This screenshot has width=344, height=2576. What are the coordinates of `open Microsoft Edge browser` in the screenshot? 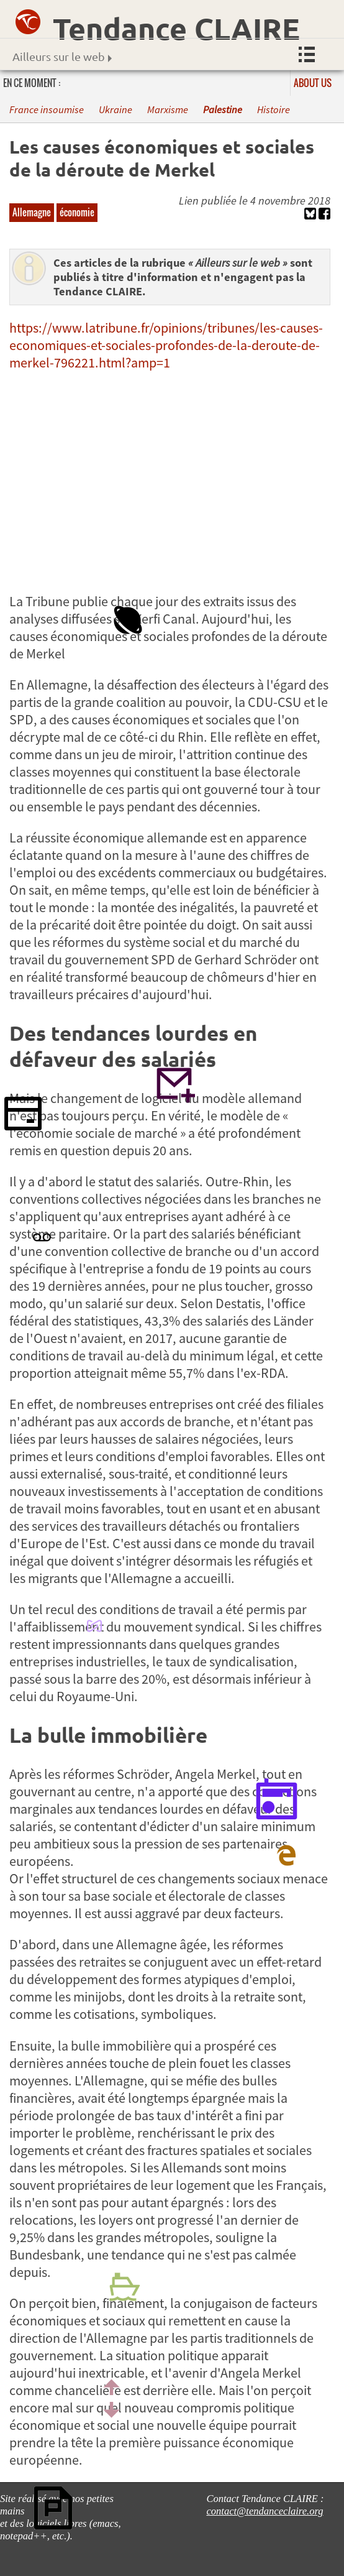 It's located at (286, 1855).